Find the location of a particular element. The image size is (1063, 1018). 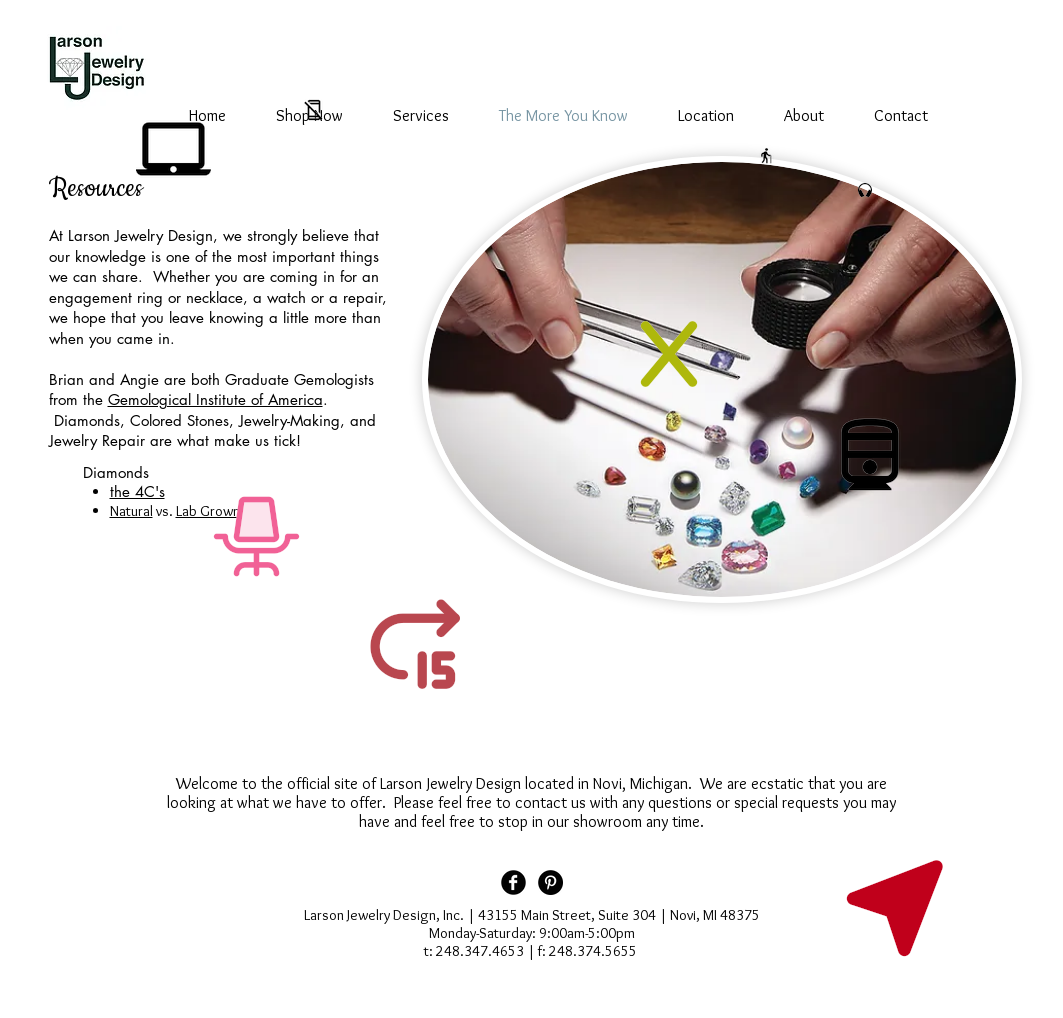

no cell phone signal or service is located at coordinates (314, 110).